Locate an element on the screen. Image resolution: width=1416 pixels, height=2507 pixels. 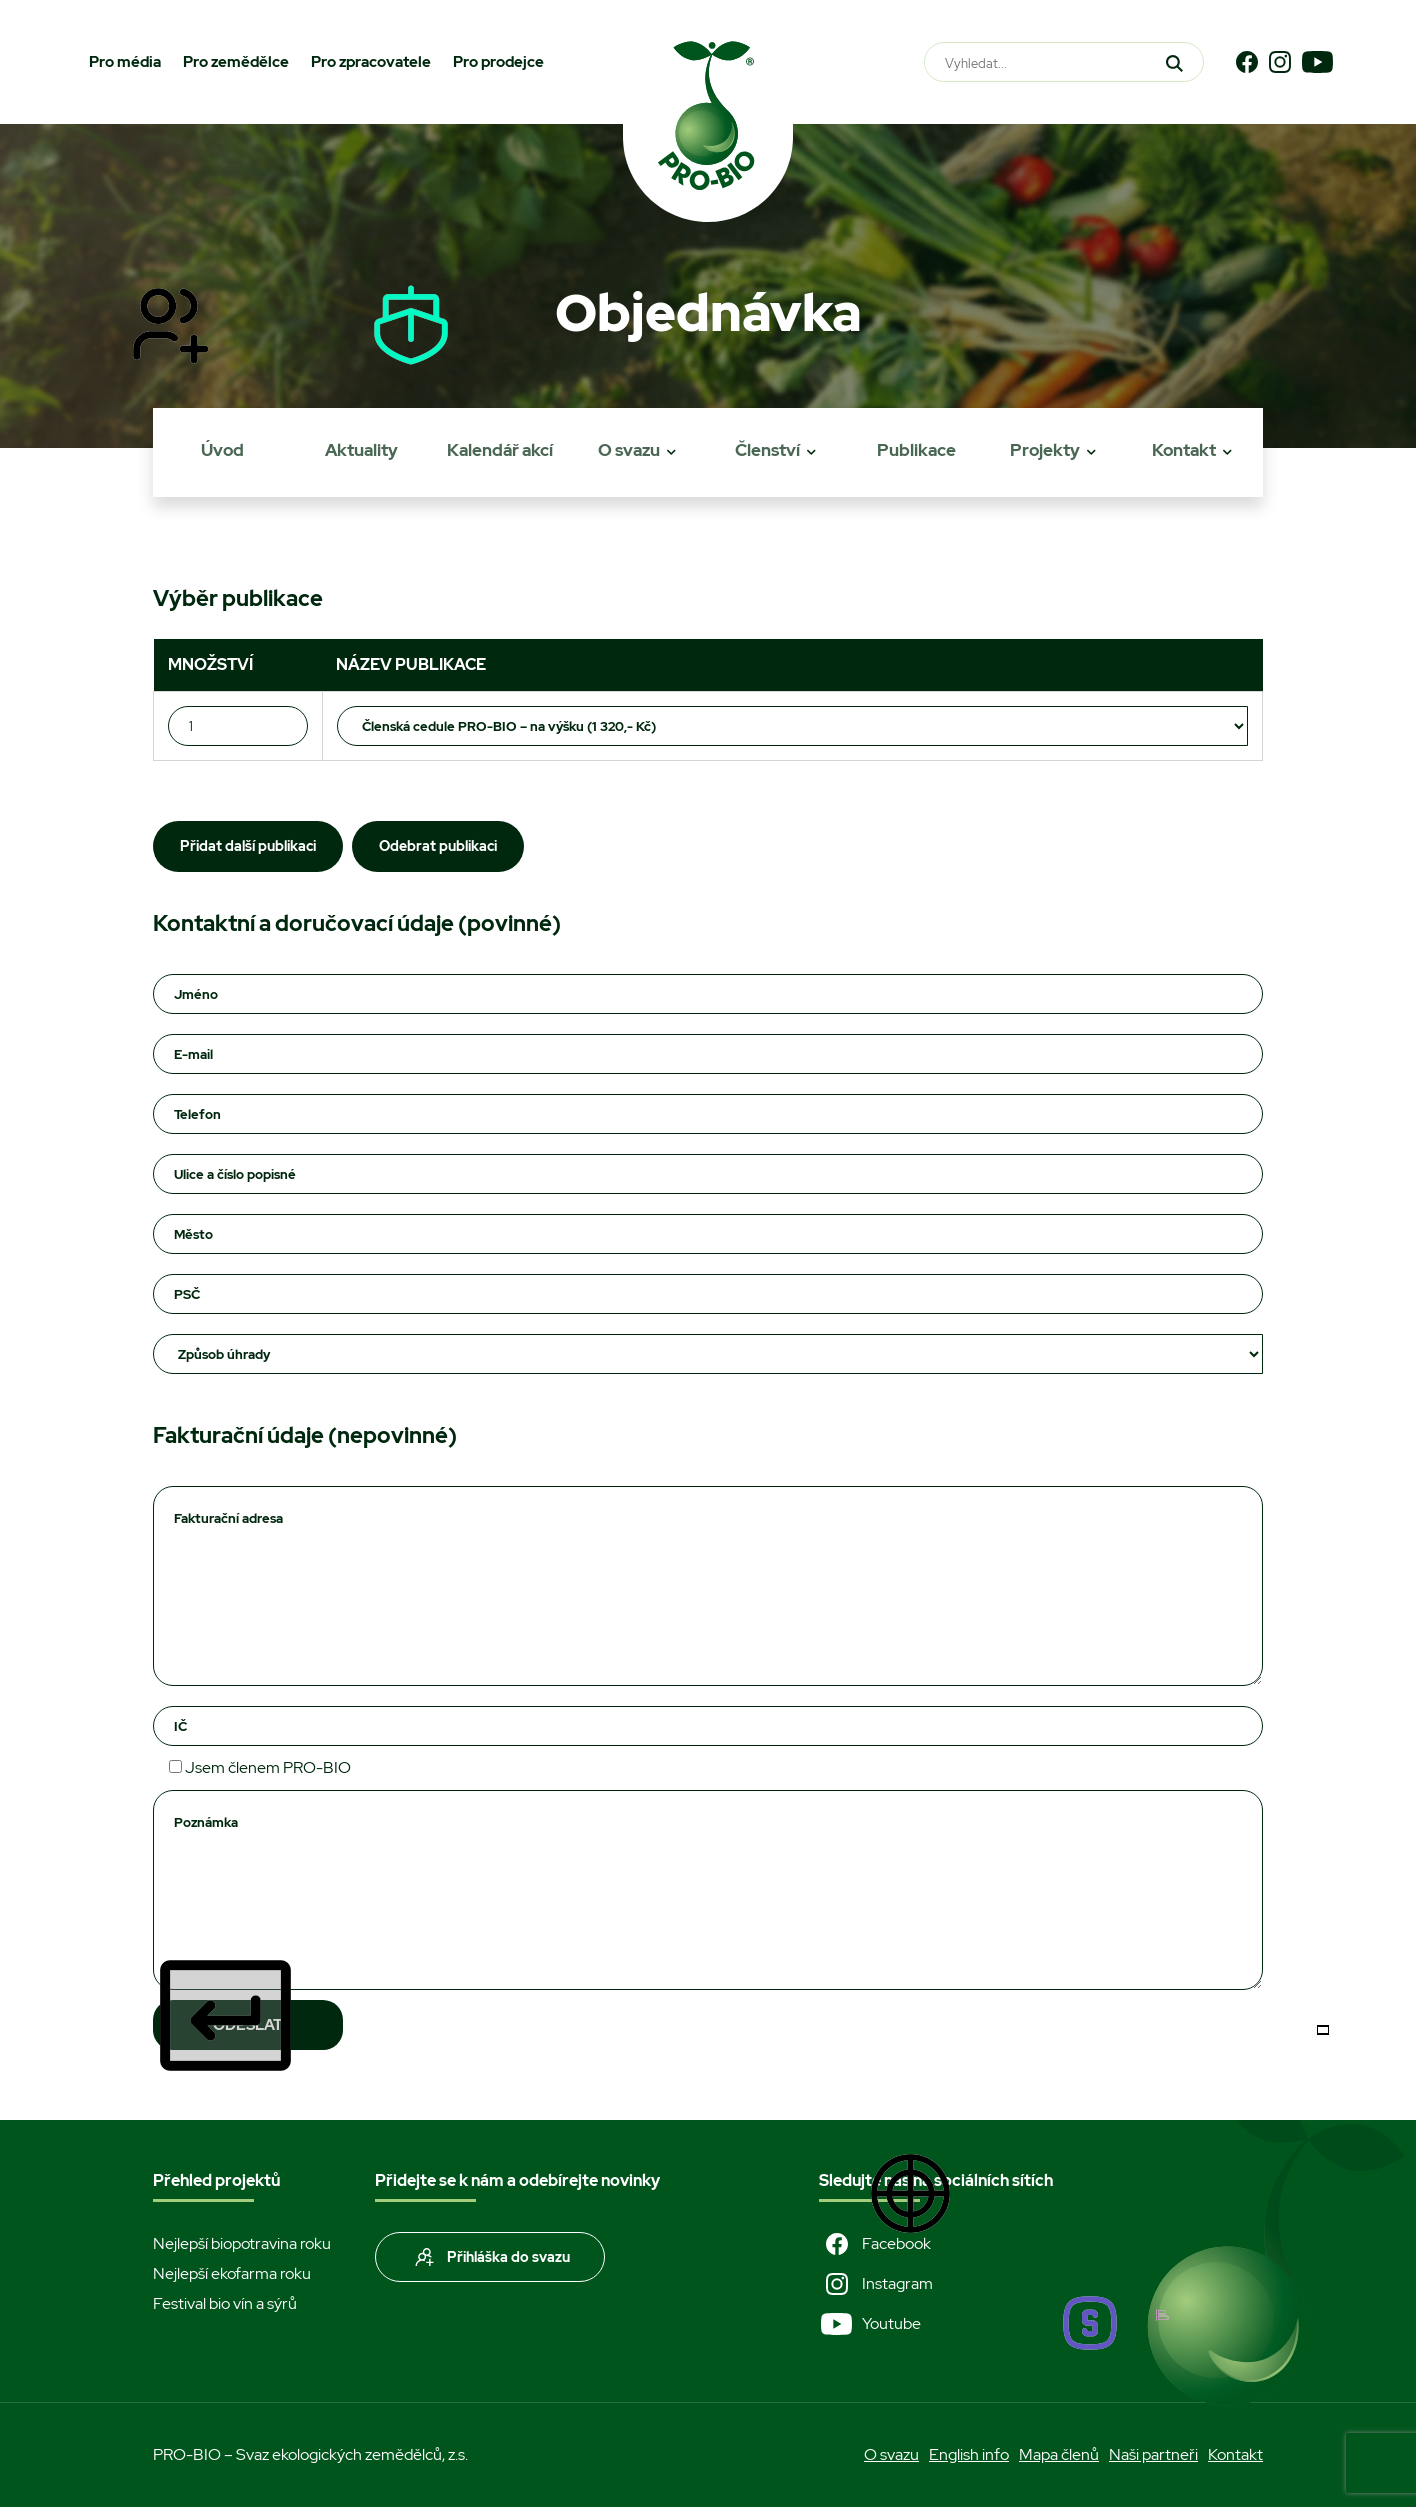
access boat or marine transportation options is located at coordinates (411, 325).